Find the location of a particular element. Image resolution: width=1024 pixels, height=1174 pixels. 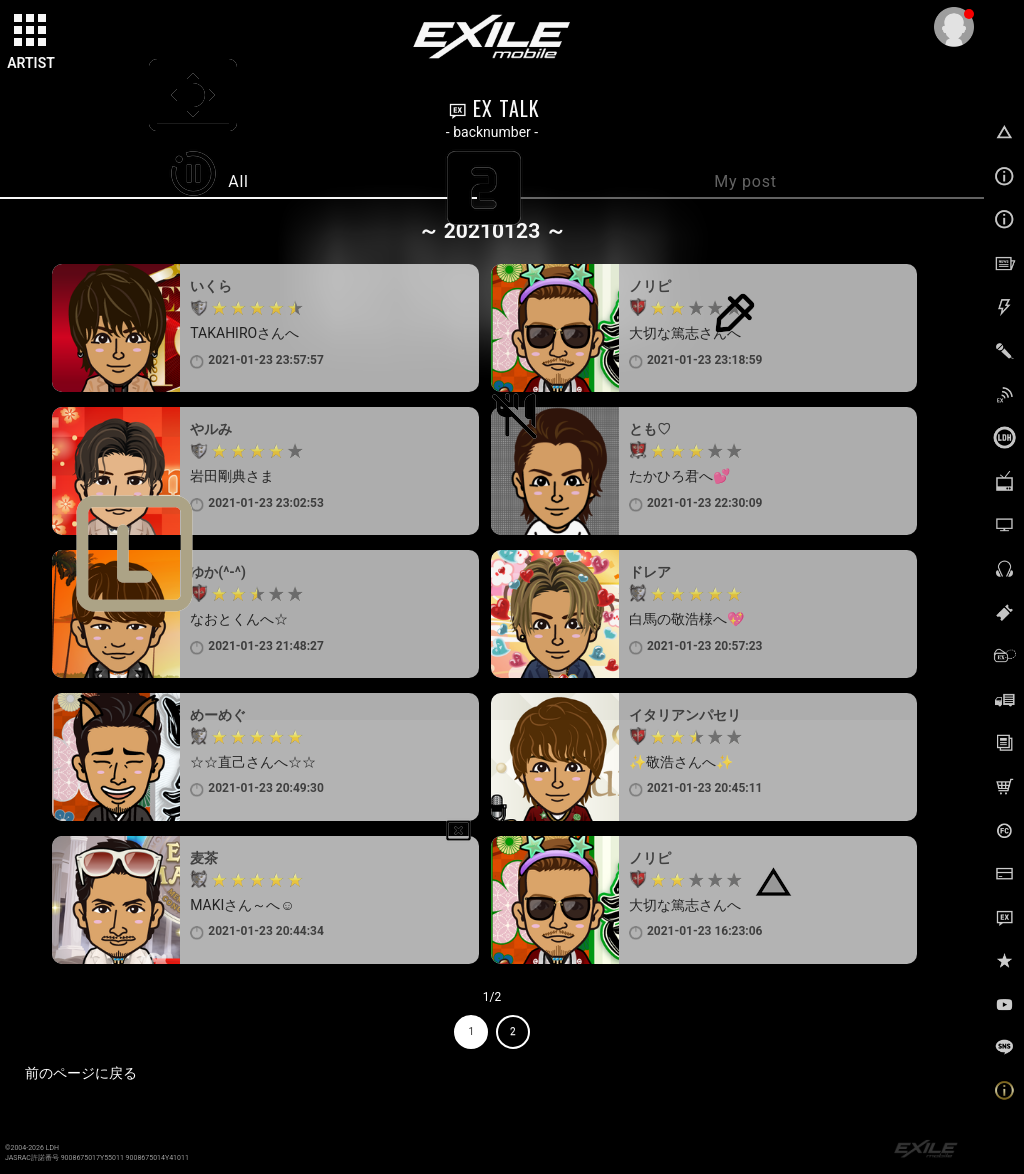

adjust display brightness settings is located at coordinates (193, 95).